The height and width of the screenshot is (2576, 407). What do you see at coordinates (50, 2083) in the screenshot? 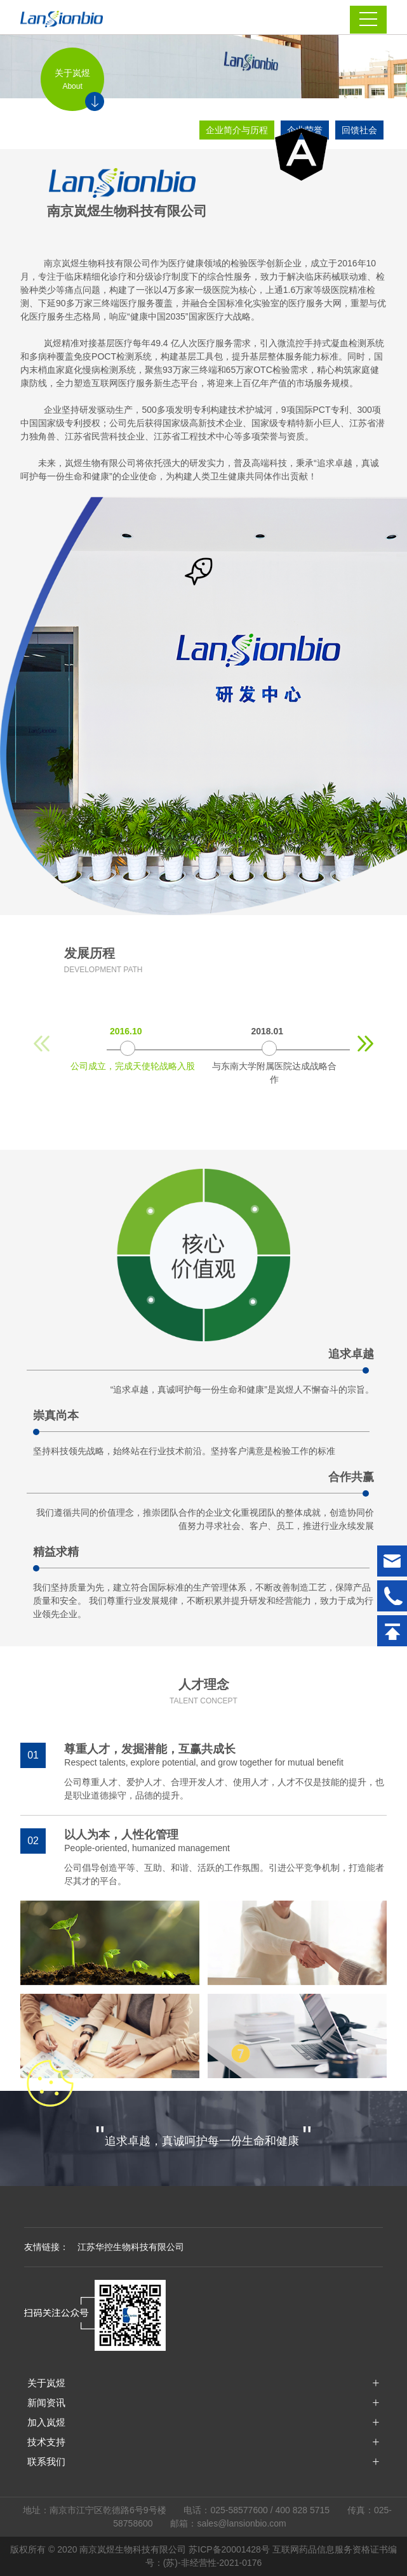
I see `manage cookie preferences and privacy settings` at bounding box center [50, 2083].